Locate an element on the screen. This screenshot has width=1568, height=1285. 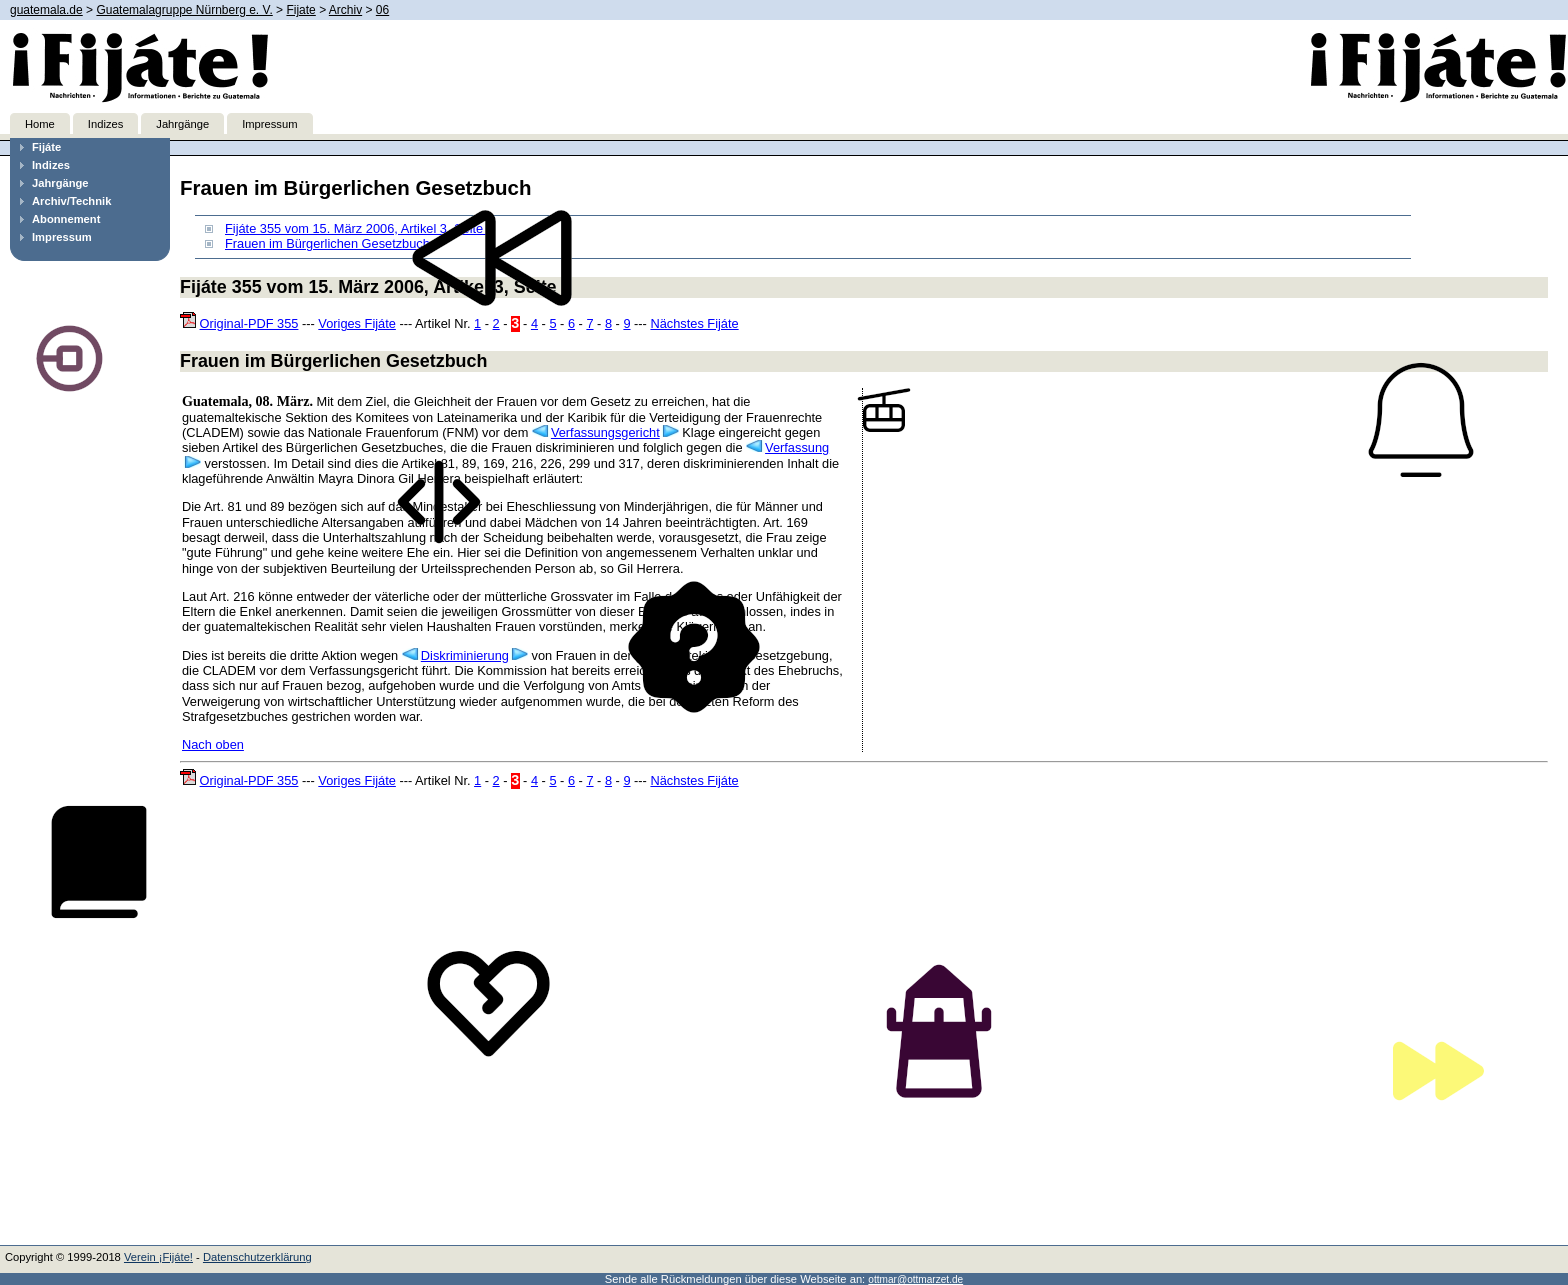
open the Uber app is located at coordinates (69, 358).